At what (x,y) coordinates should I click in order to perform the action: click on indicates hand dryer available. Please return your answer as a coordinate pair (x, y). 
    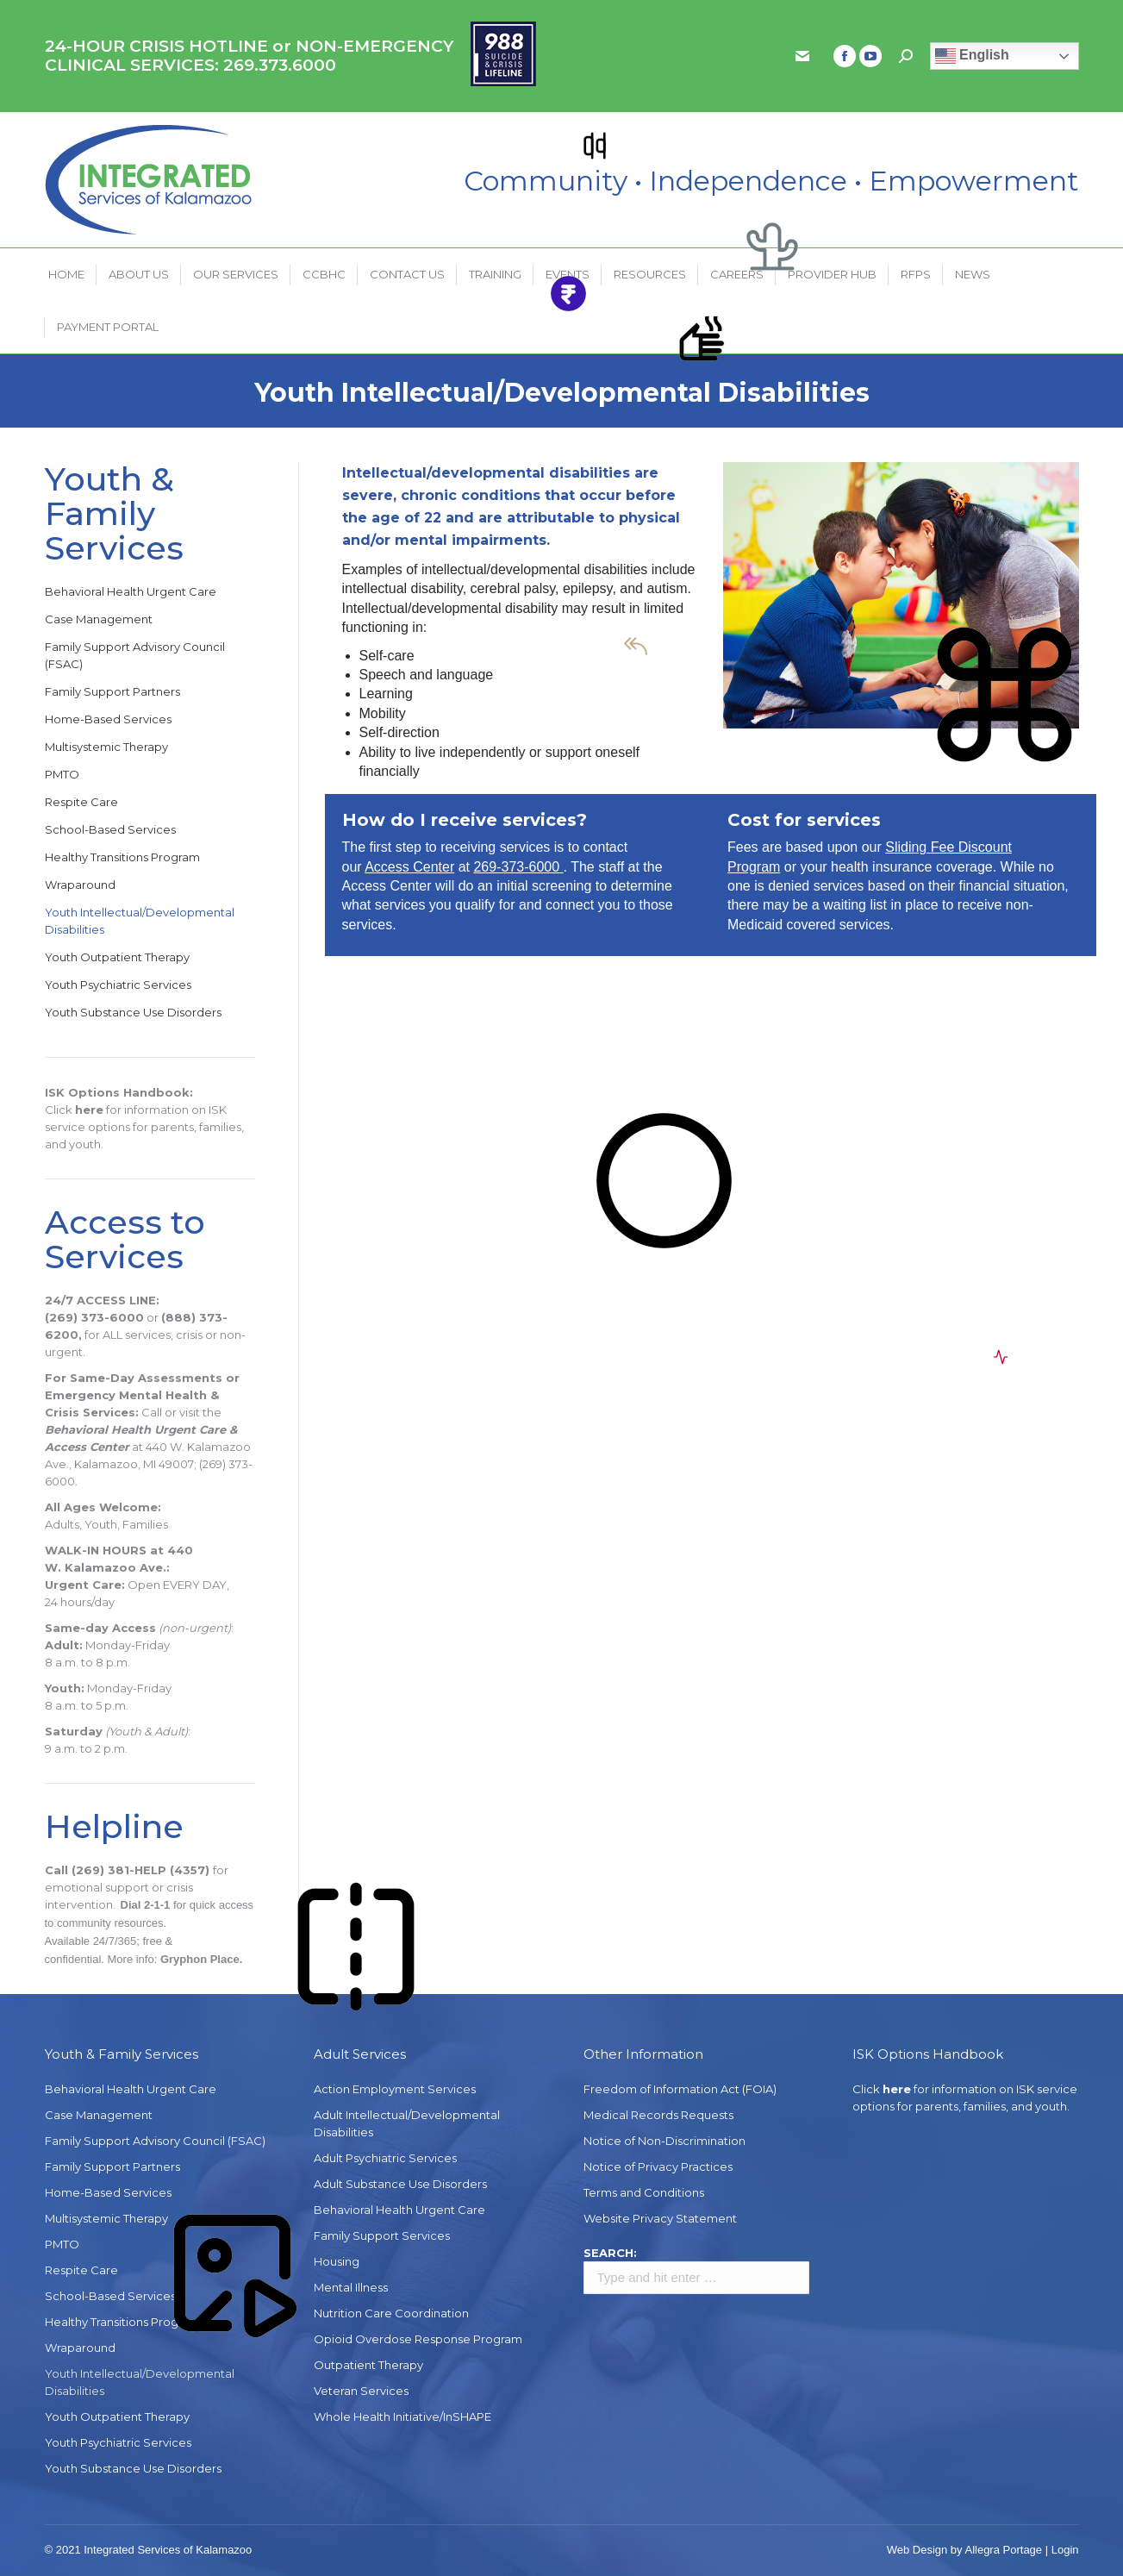
    Looking at the image, I should click on (702, 337).